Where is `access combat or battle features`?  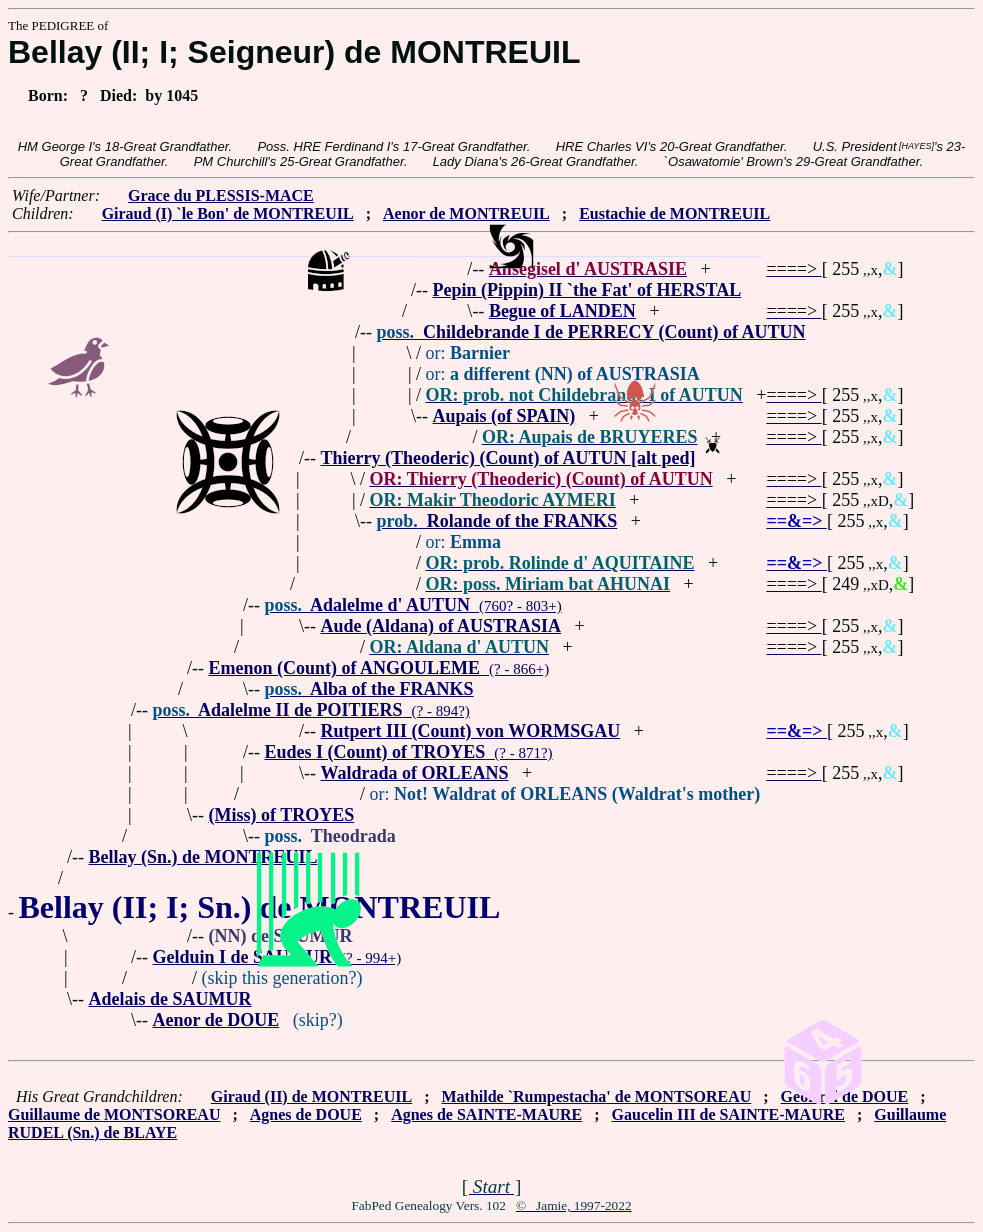
access combat or battle features is located at coordinates (712, 445).